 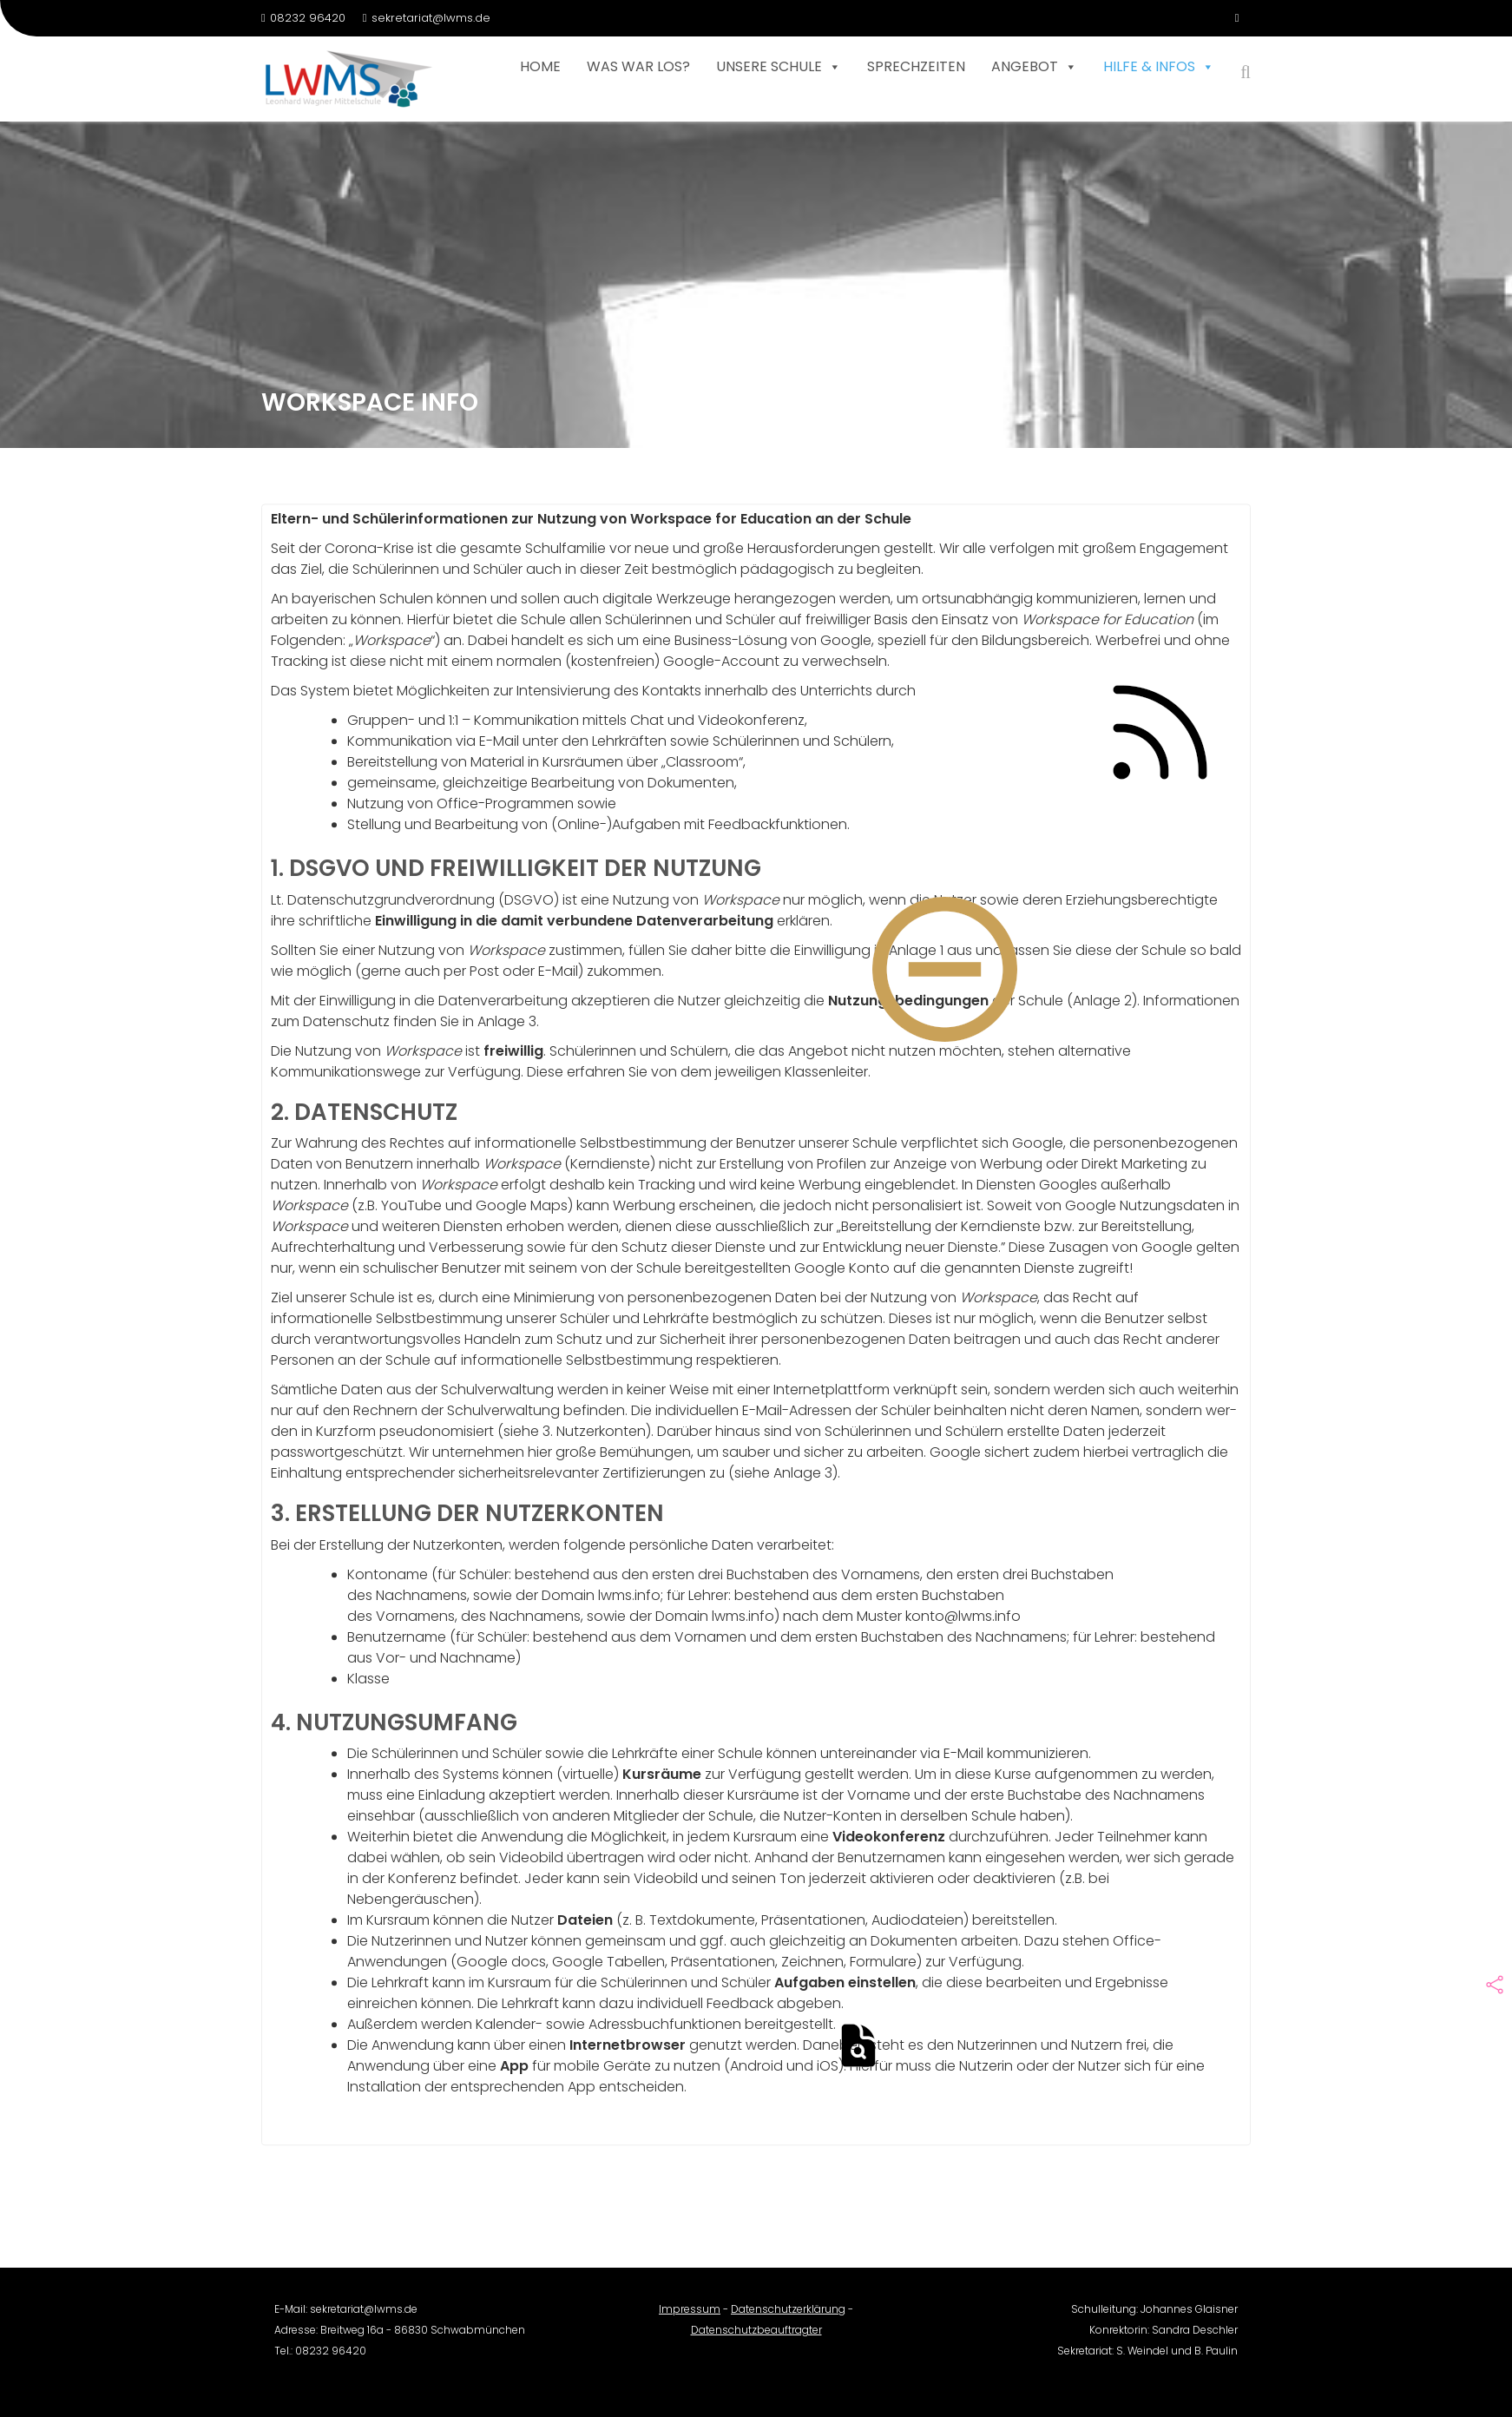 What do you see at coordinates (944, 969) in the screenshot?
I see `remove an item from a list or cart` at bounding box center [944, 969].